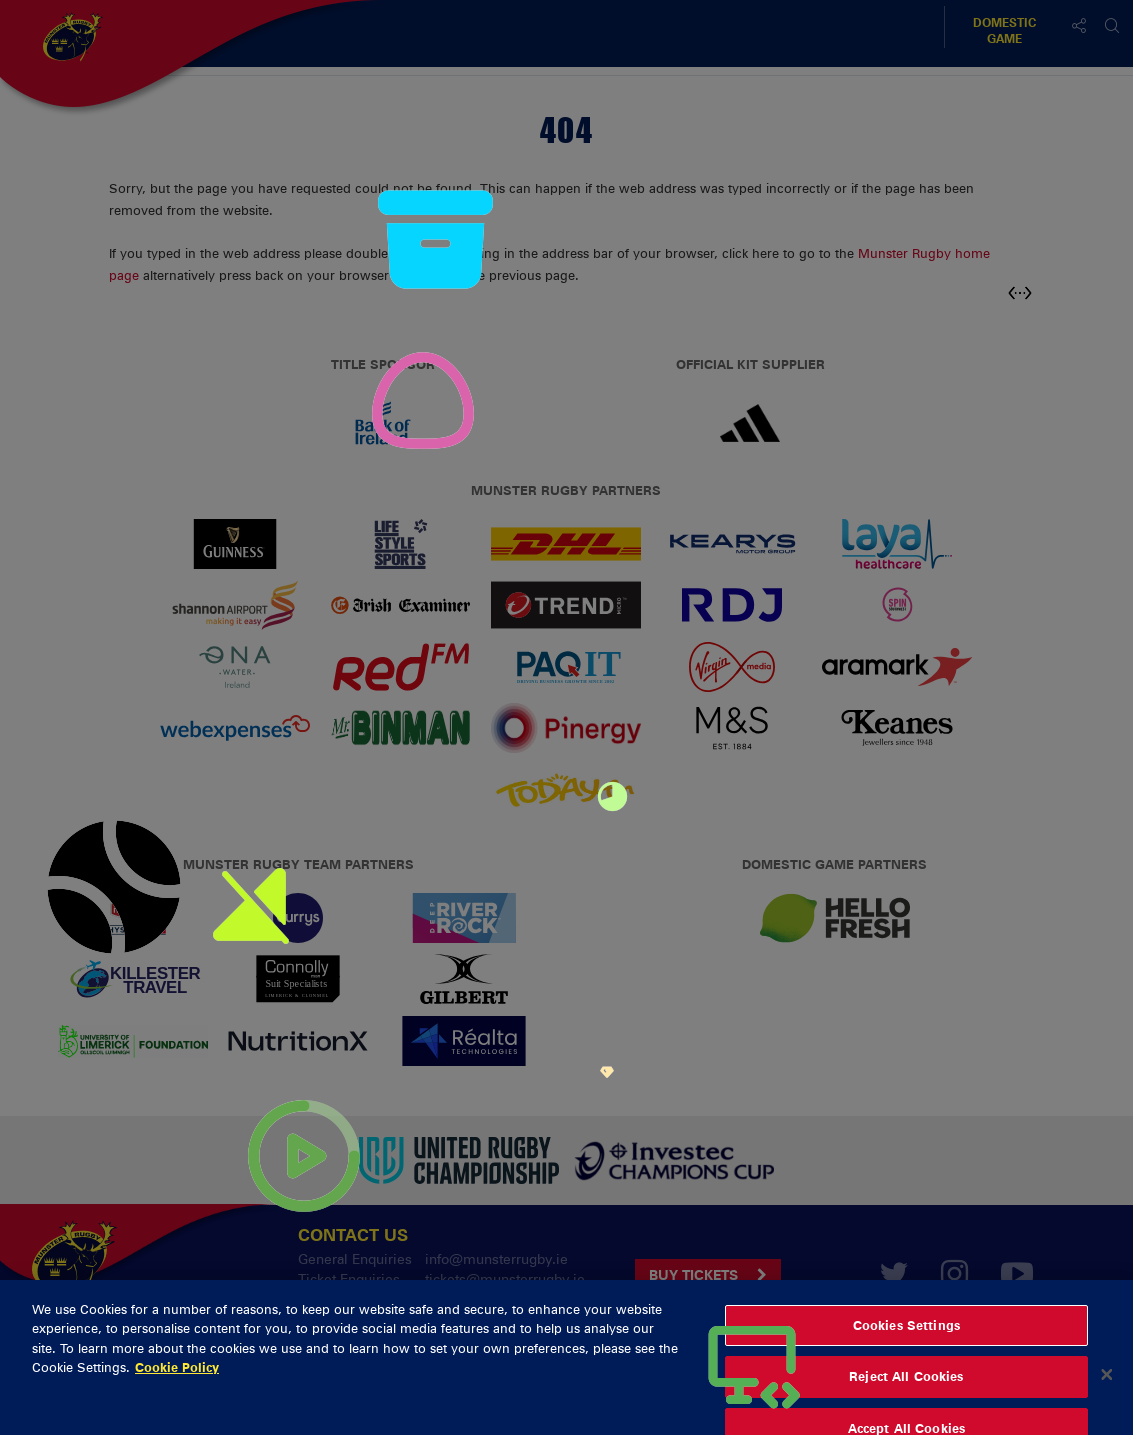 Image resolution: width=1133 pixels, height=1435 pixels. What do you see at coordinates (423, 398) in the screenshot?
I see `represents an abstract shape or freeform object` at bounding box center [423, 398].